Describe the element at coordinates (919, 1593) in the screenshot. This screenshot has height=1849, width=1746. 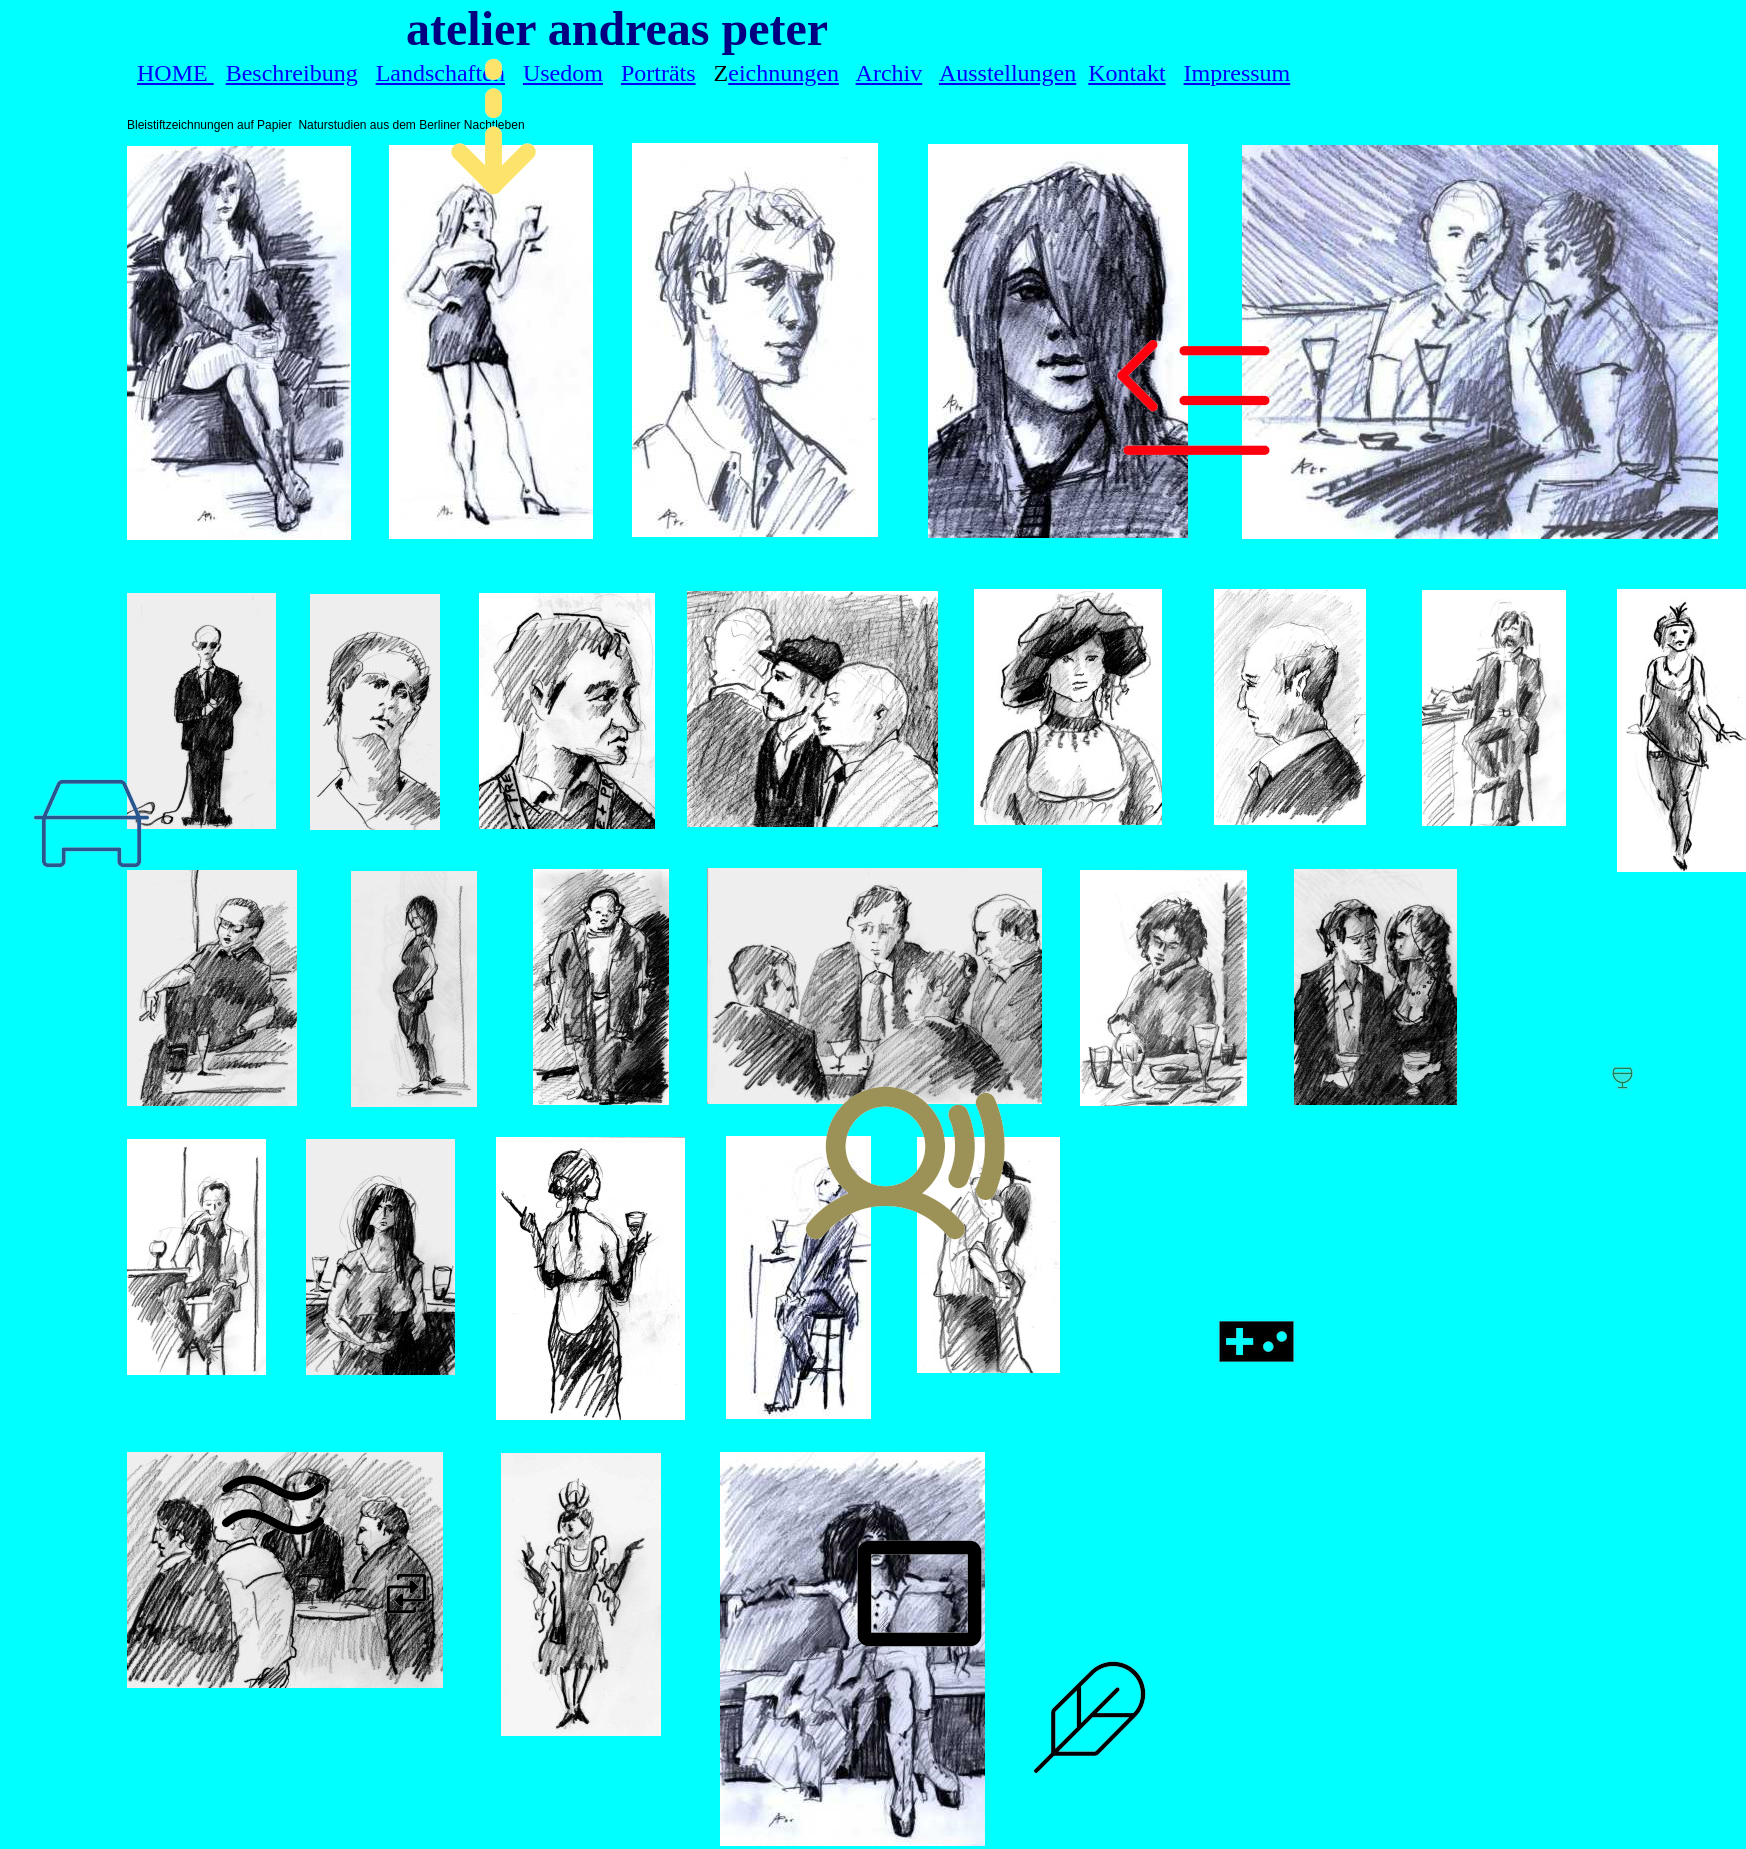
I see `represents a container or frame element` at that location.